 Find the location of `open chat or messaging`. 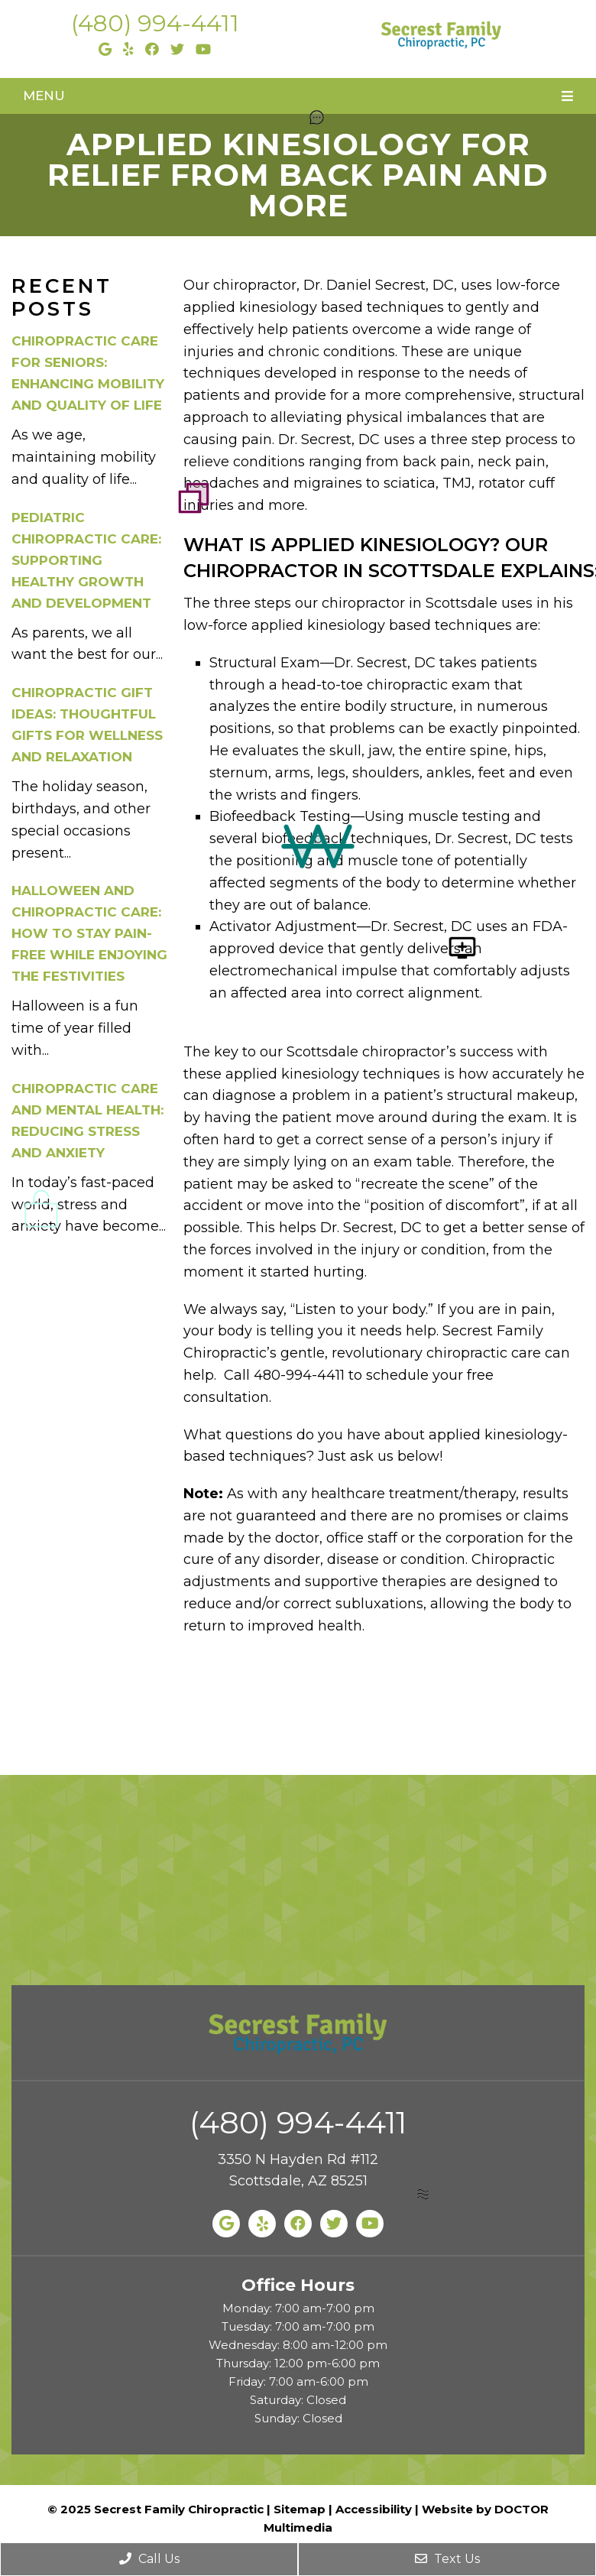

open chat or messaging is located at coordinates (316, 117).